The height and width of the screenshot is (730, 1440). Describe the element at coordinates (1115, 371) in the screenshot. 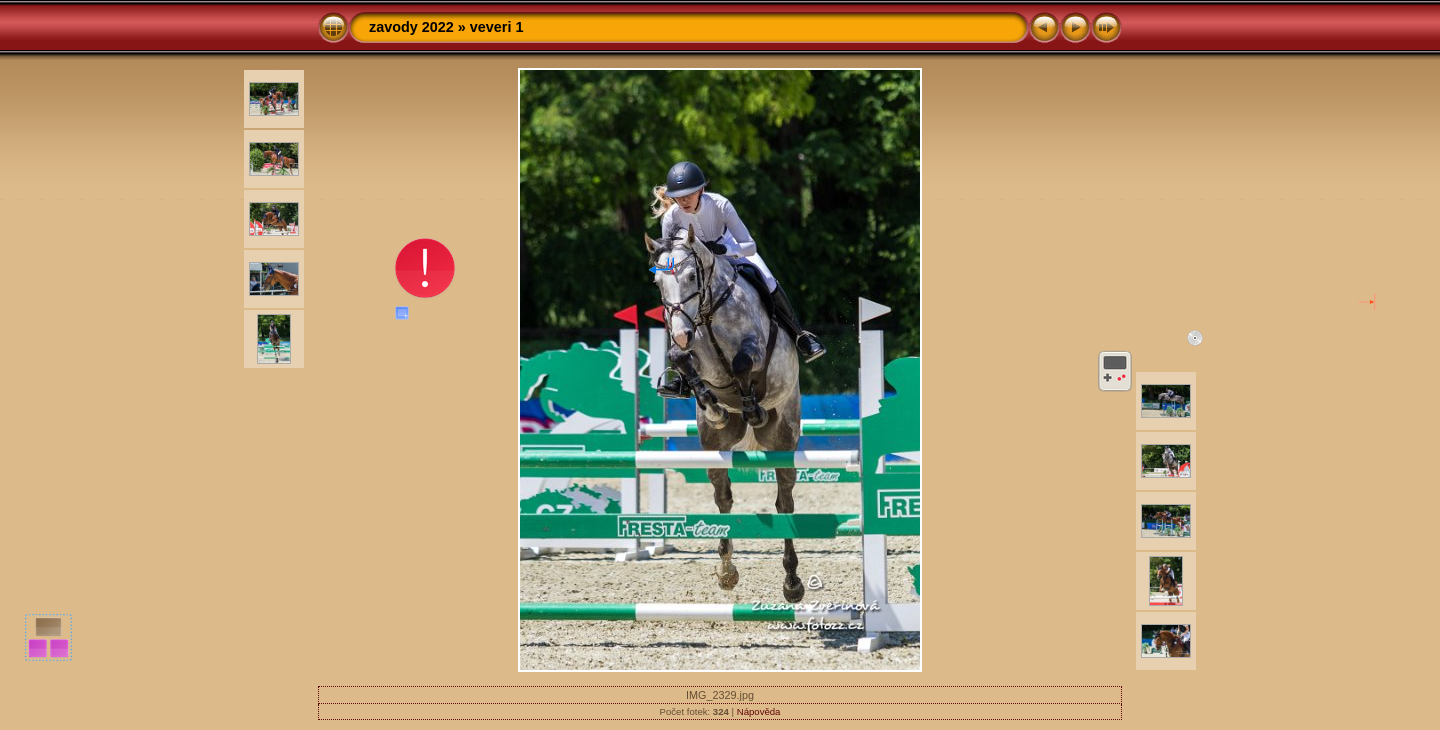

I see `open the games application` at that location.